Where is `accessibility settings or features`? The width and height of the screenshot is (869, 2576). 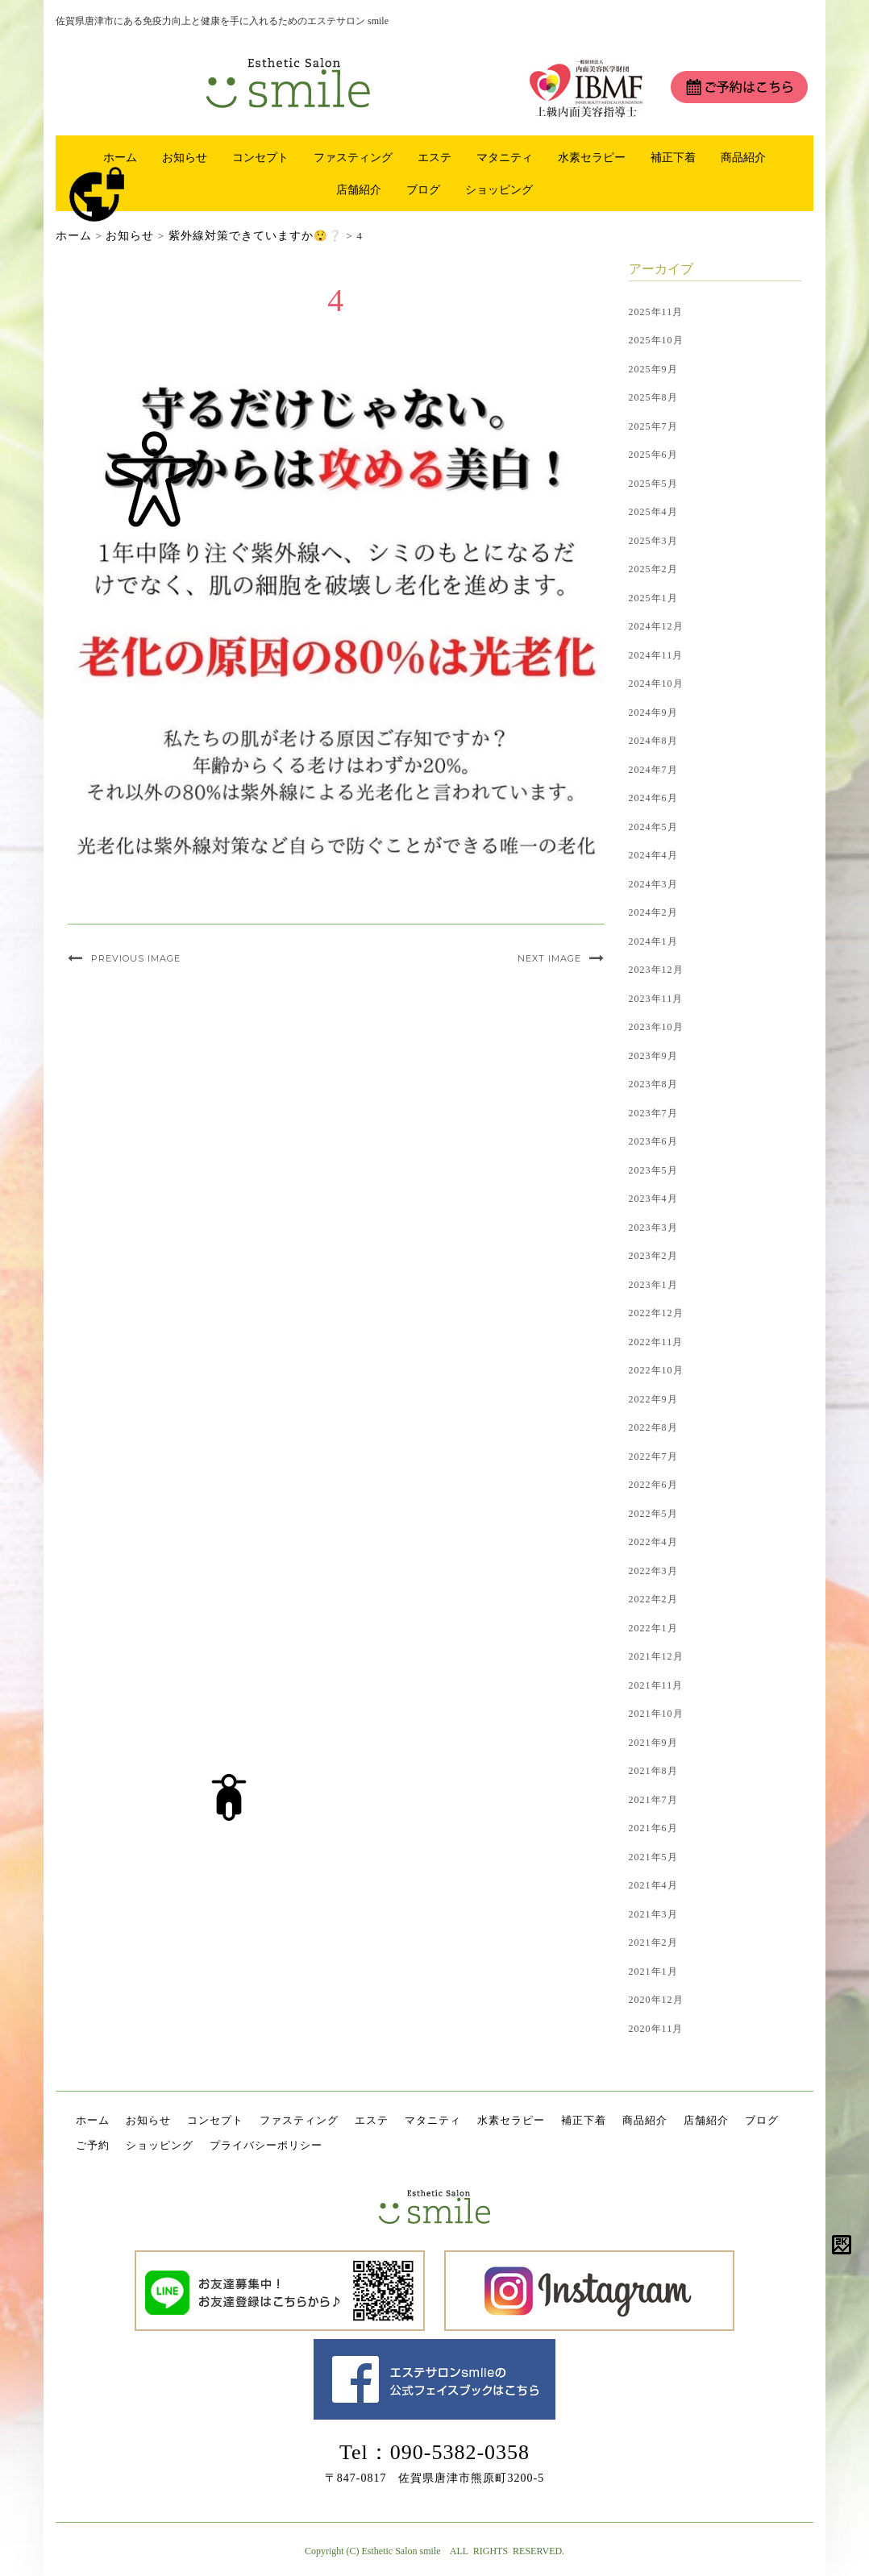 accessibility settings or features is located at coordinates (154, 480).